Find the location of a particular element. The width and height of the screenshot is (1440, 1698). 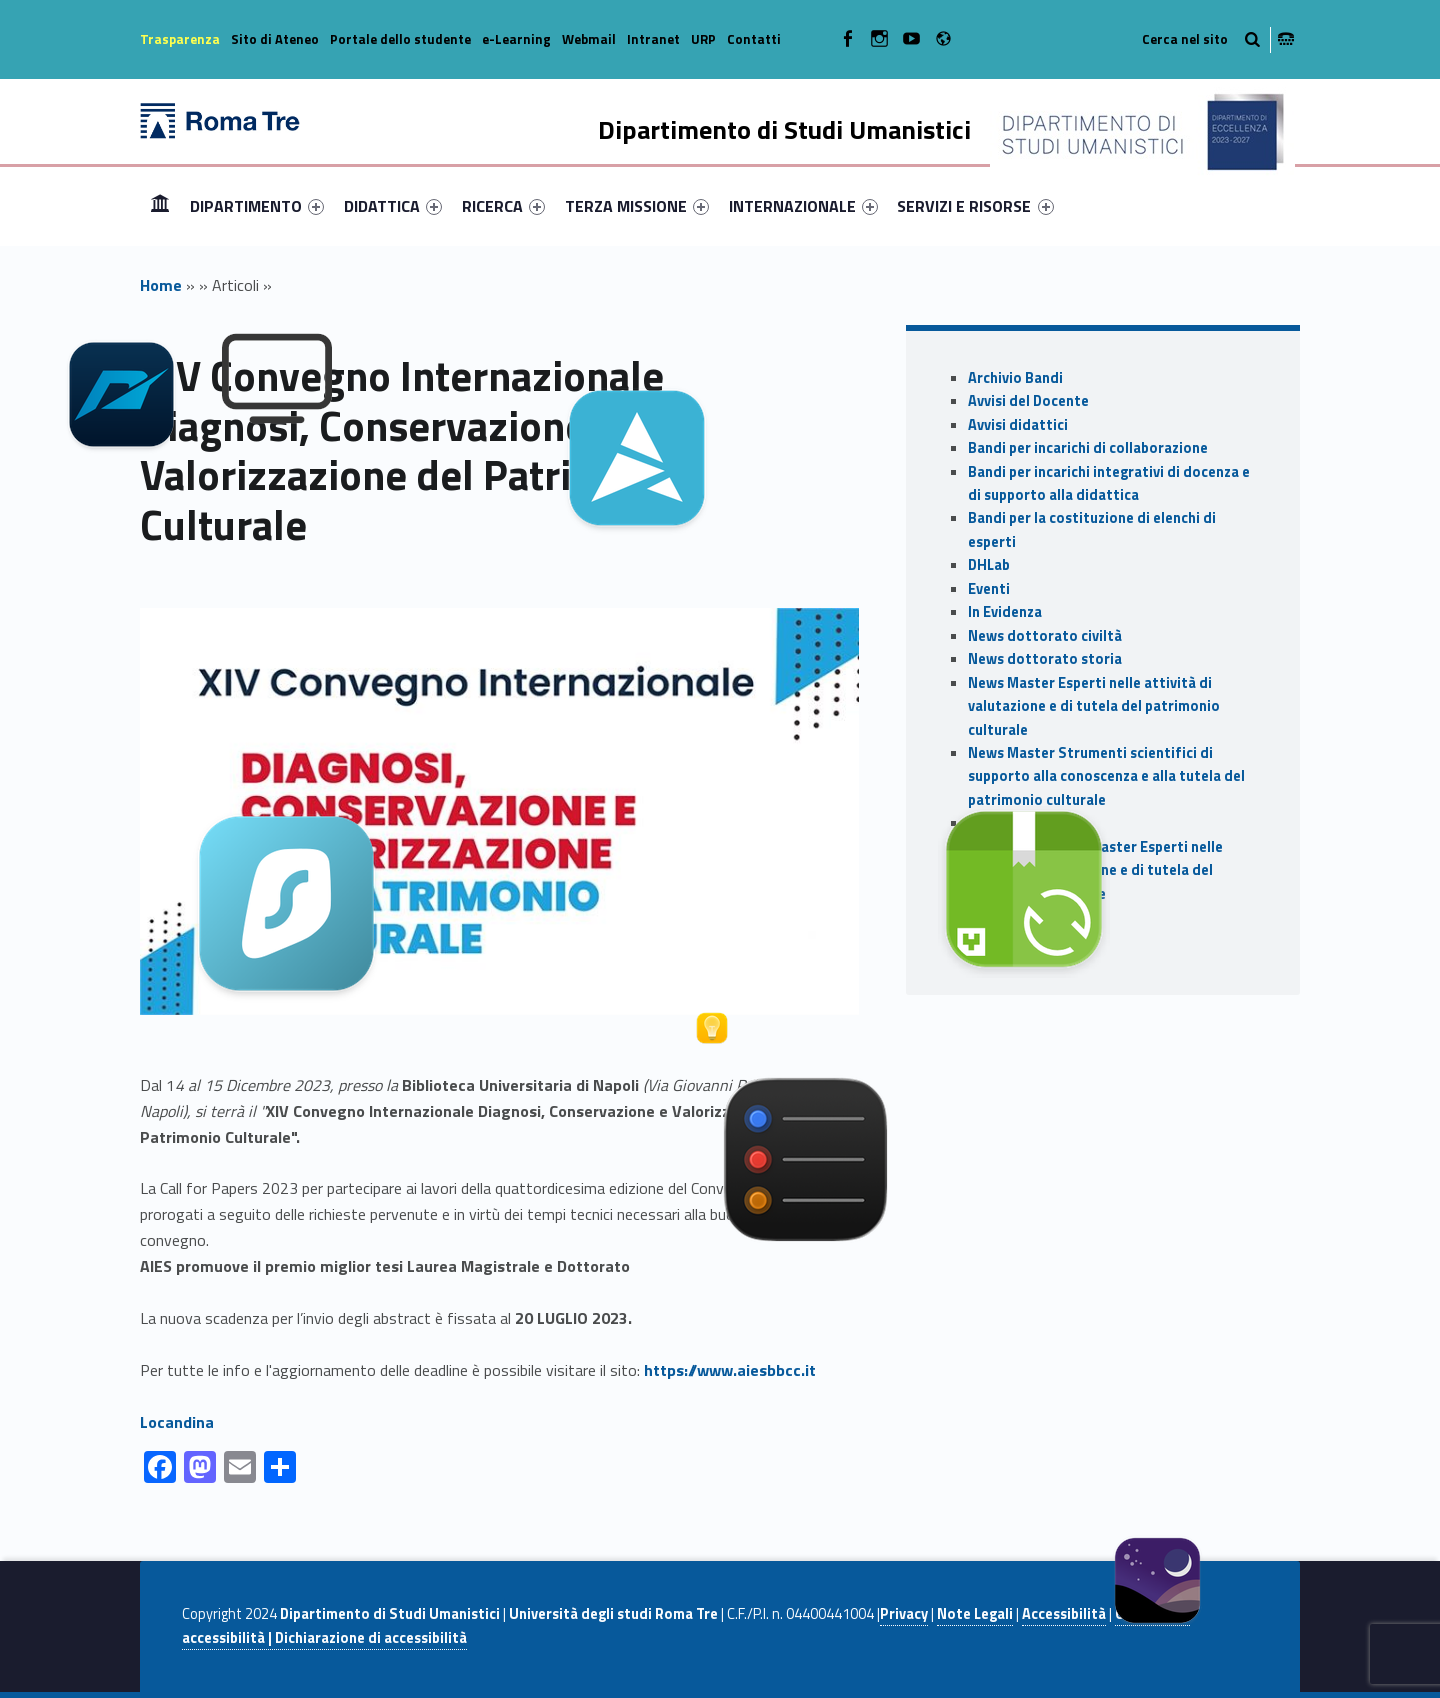

open the Tips app for helpful hints and tutorials is located at coordinates (712, 1028).